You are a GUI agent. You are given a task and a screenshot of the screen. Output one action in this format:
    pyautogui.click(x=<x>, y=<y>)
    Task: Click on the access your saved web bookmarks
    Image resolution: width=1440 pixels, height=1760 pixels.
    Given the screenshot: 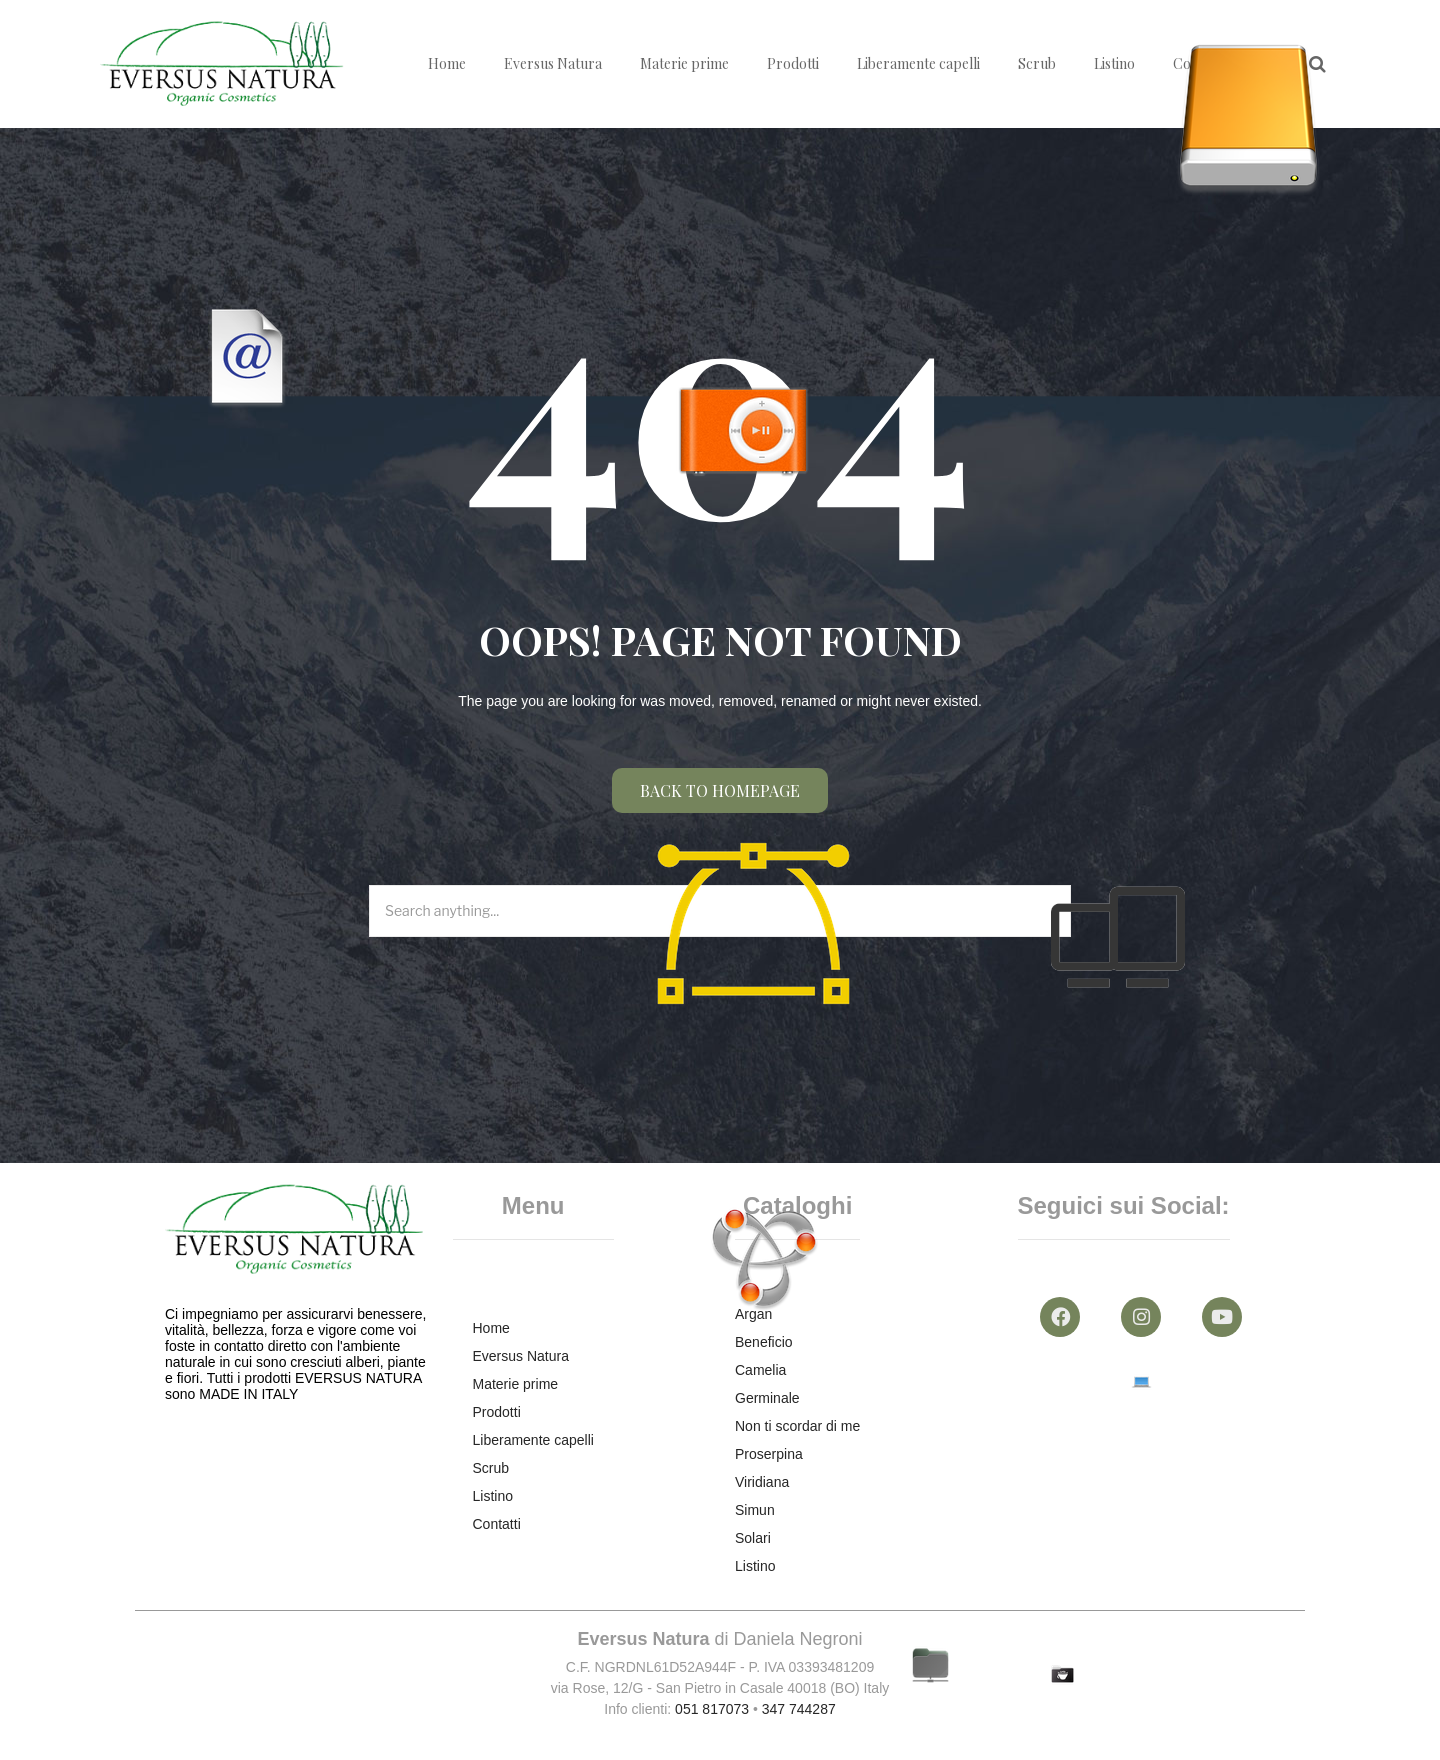 What is the action you would take?
    pyautogui.click(x=247, y=358)
    